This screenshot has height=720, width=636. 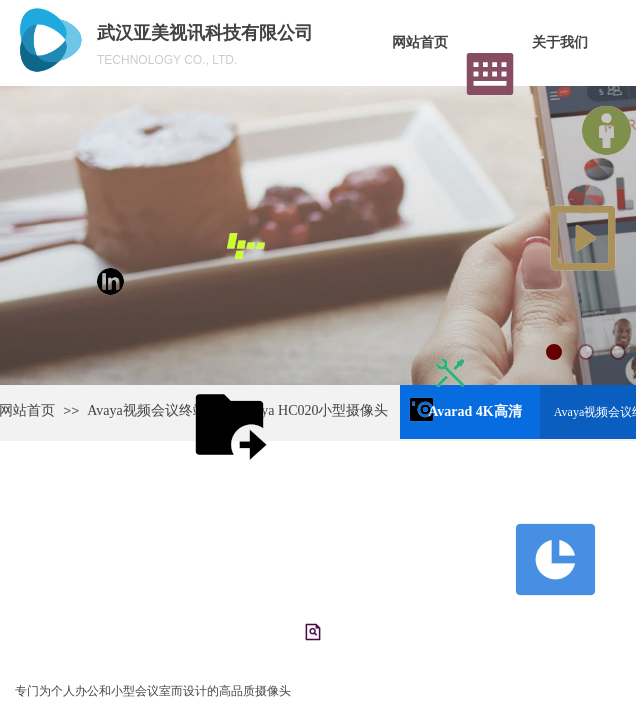 What do you see at coordinates (313, 632) in the screenshot?
I see `search within a document` at bounding box center [313, 632].